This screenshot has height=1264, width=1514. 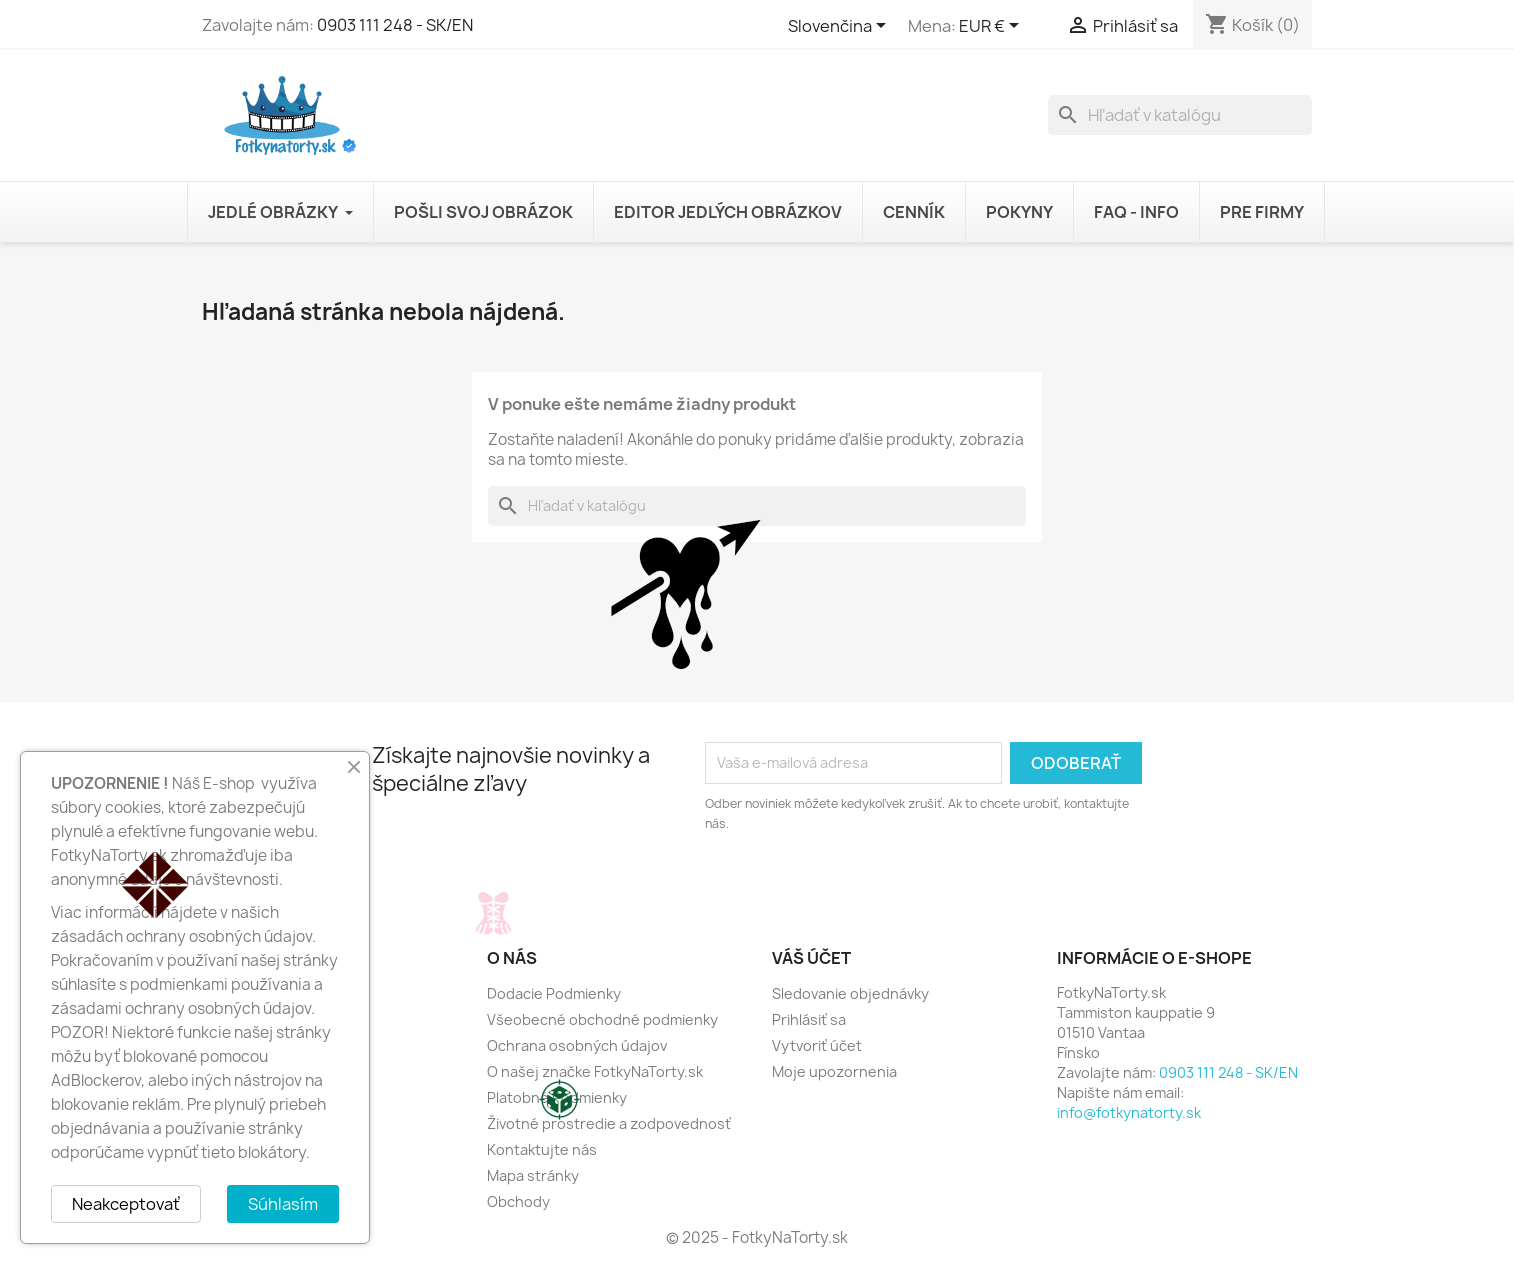 What do you see at coordinates (155, 885) in the screenshot?
I see `toggle grid or quadrant view` at bounding box center [155, 885].